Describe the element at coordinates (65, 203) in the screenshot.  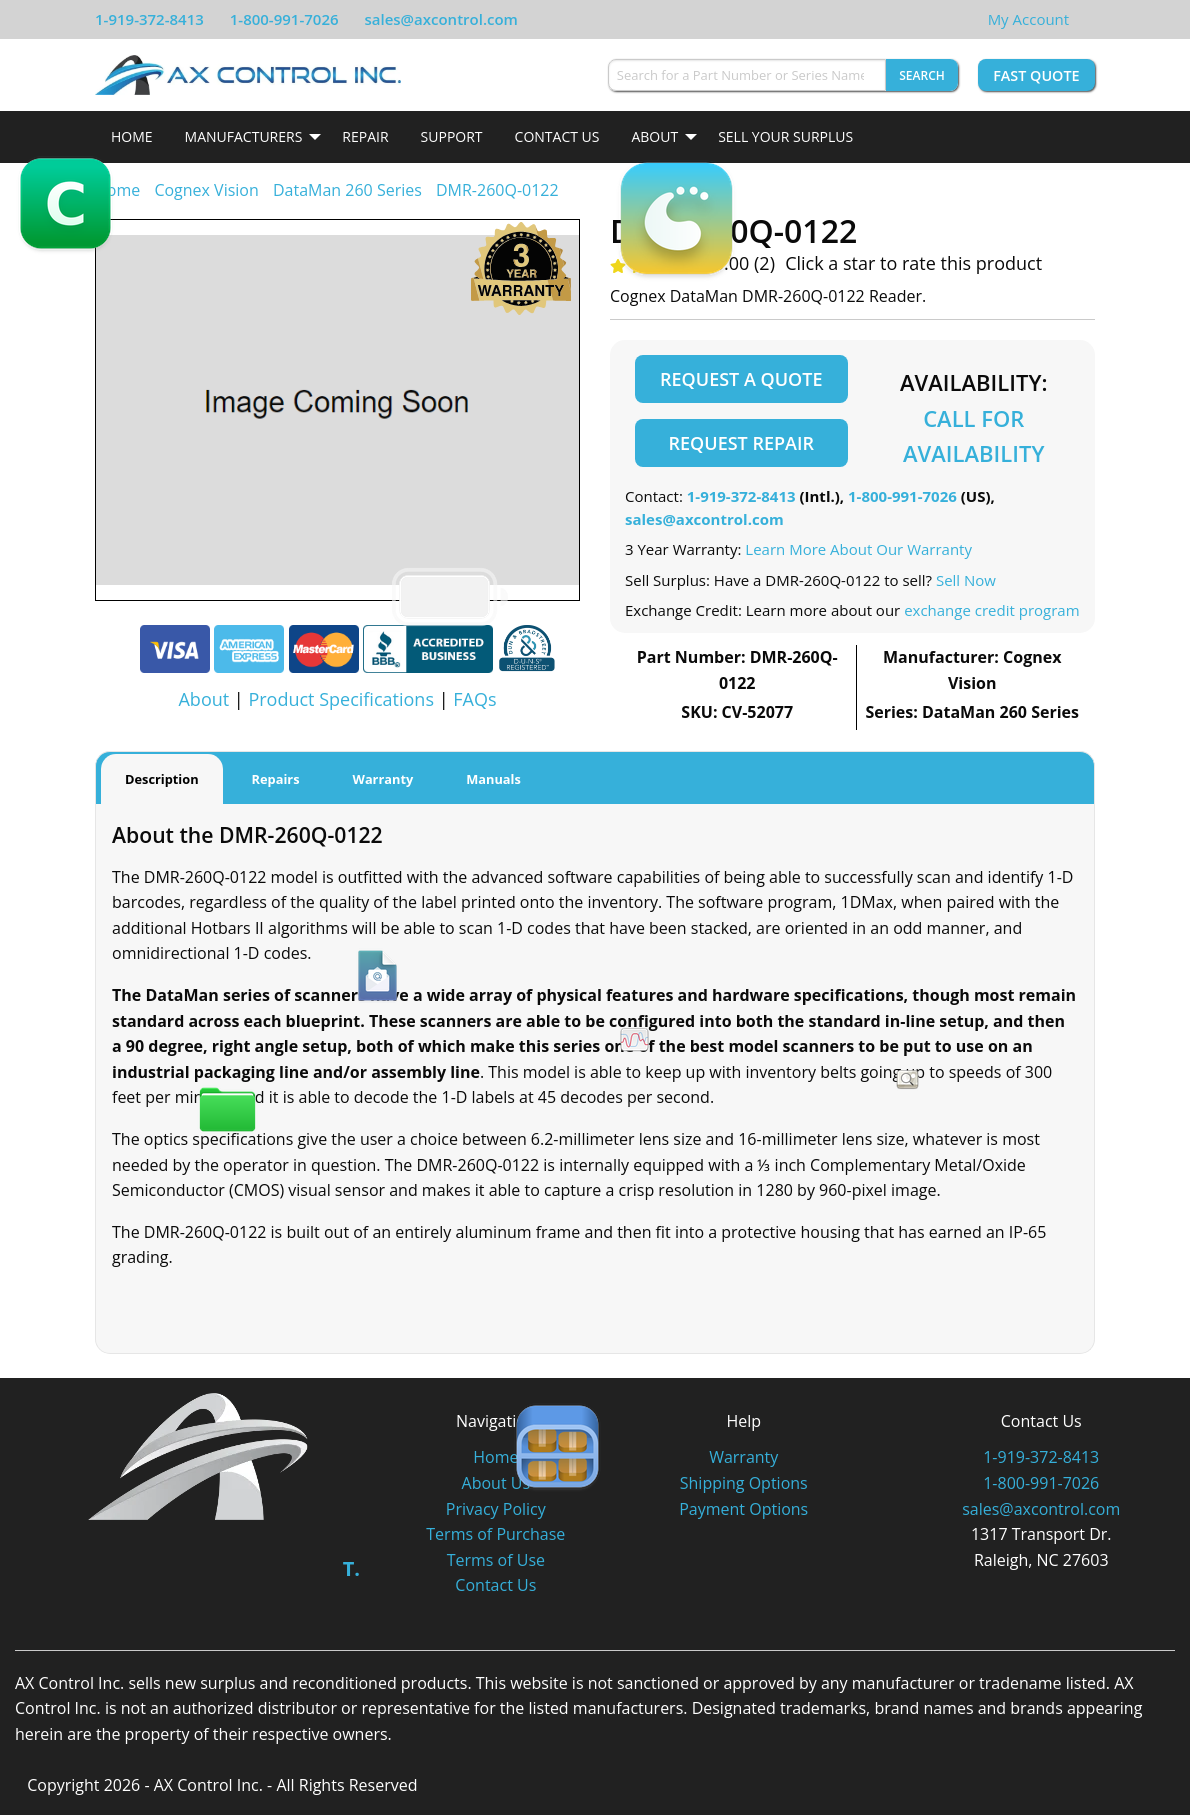
I see `open the connectagram word puzzle game` at that location.